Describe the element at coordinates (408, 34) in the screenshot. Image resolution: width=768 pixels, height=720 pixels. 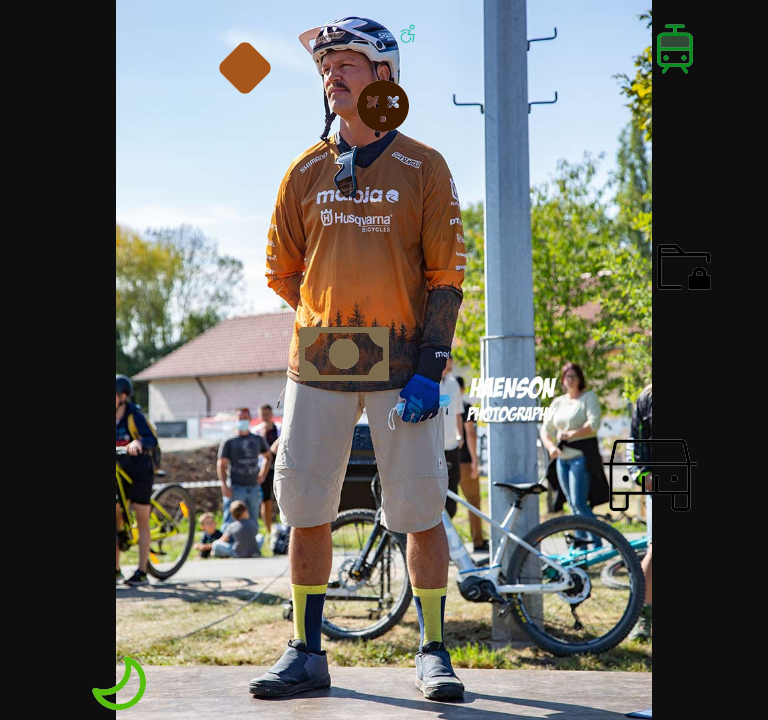
I see `indicates wheelchair accessible facility` at that location.